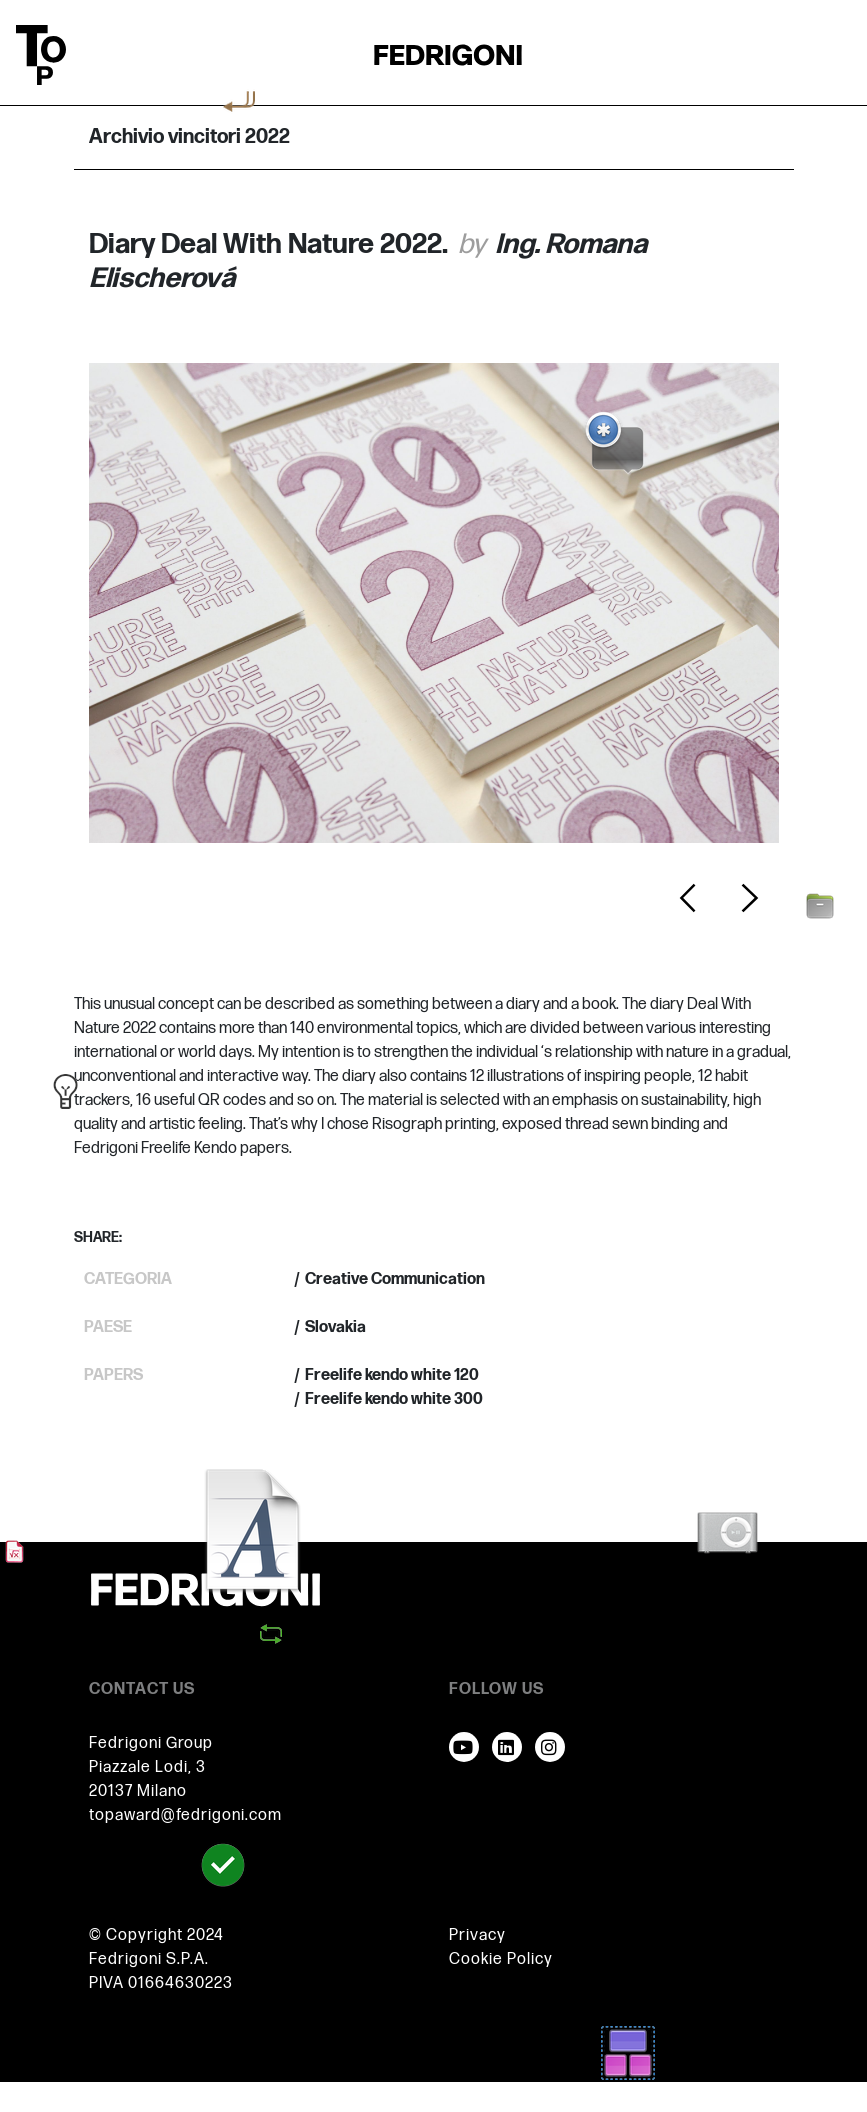 This screenshot has width=867, height=2112. What do you see at coordinates (820, 906) in the screenshot?
I see `open the file manager app` at bounding box center [820, 906].